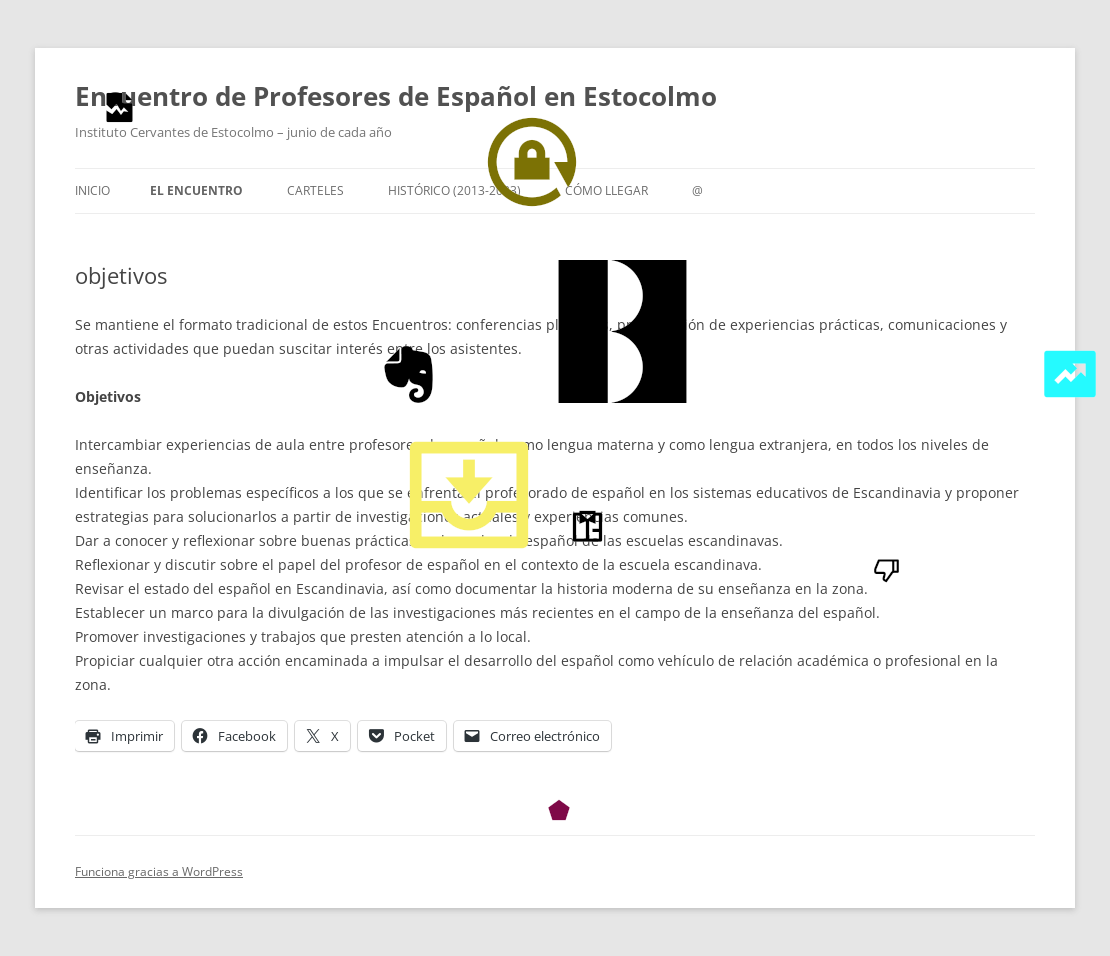 The height and width of the screenshot is (956, 1110). Describe the element at coordinates (119, 107) in the screenshot. I see `indicates a corrupted or damaged file` at that location.